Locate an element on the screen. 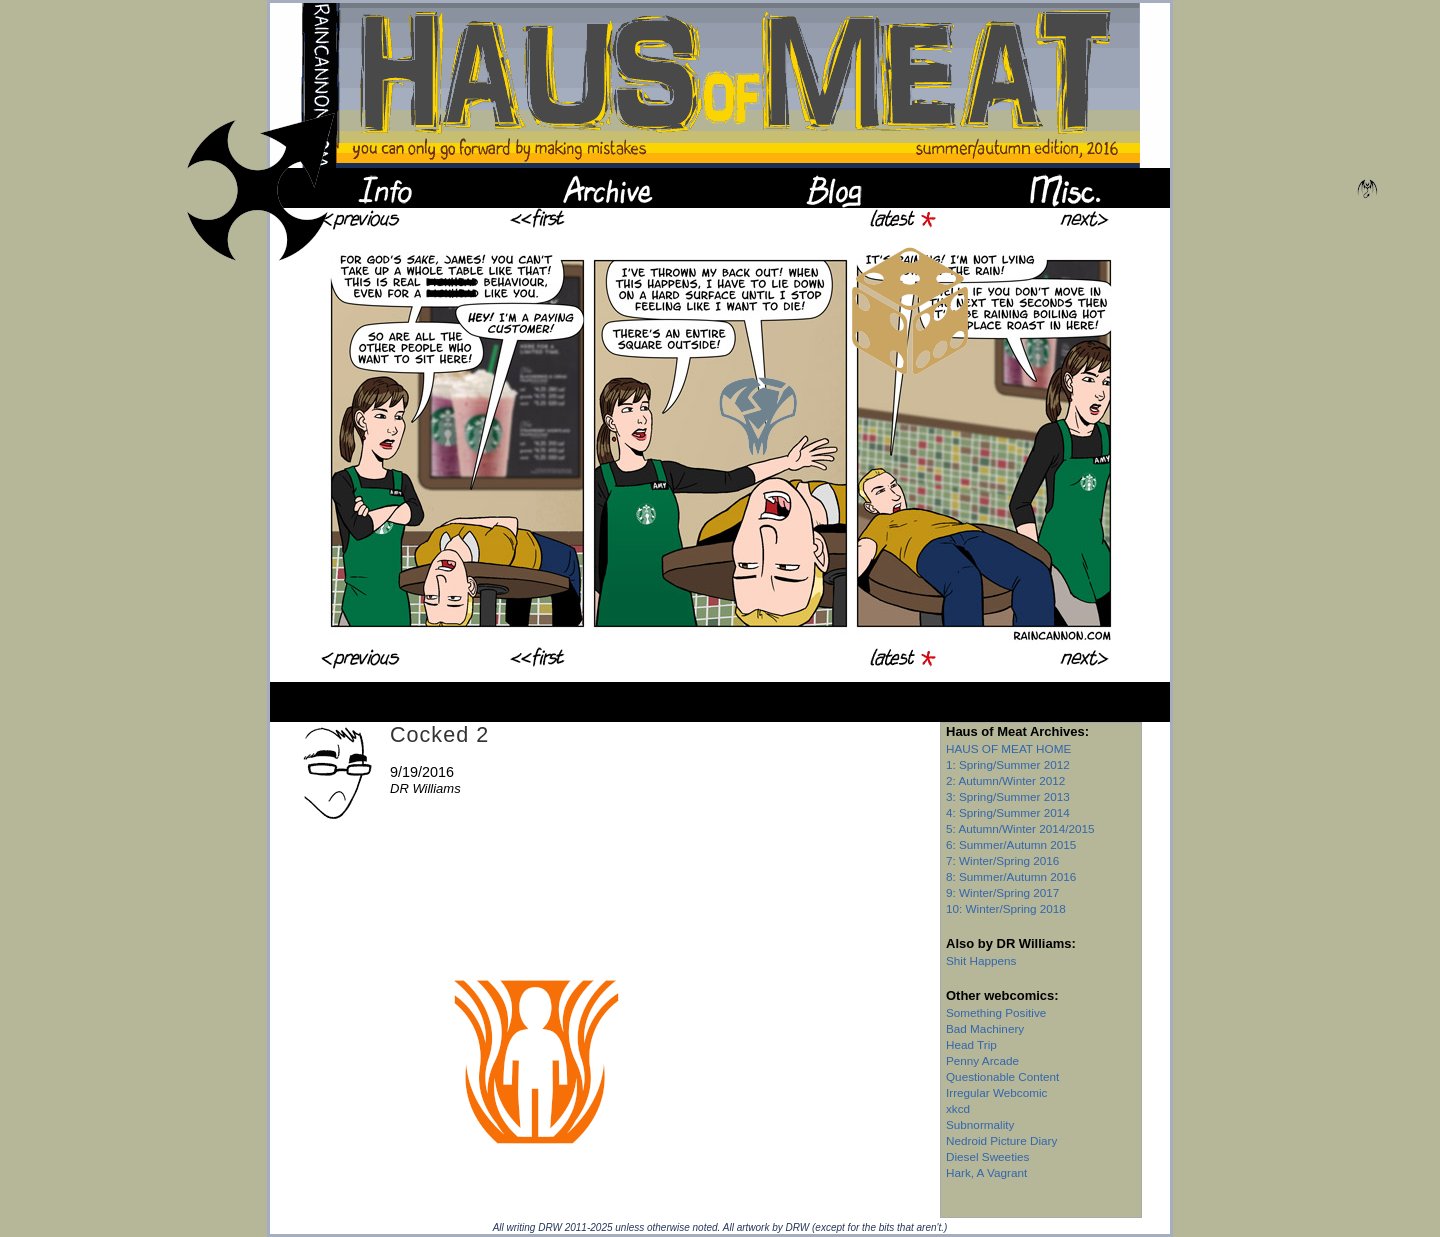 This screenshot has width=1440, height=1237. roll the dice or take a chance is located at coordinates (910, 312).